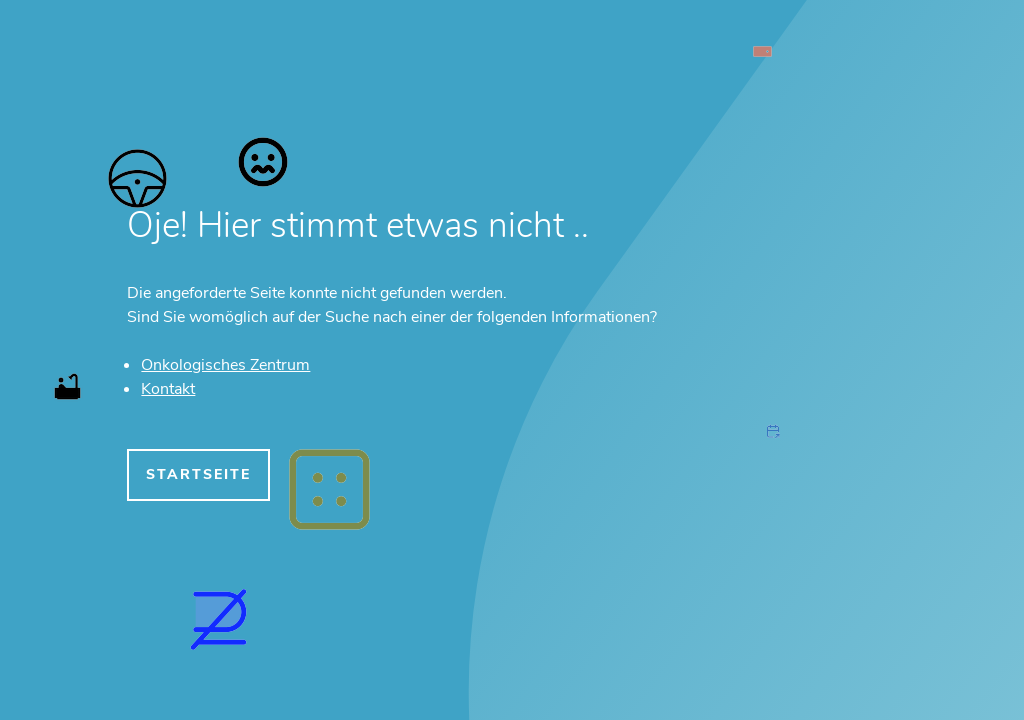 This screenshot has height=720, width=1024. I want to click on access storage or disk management, so click(762, 51).